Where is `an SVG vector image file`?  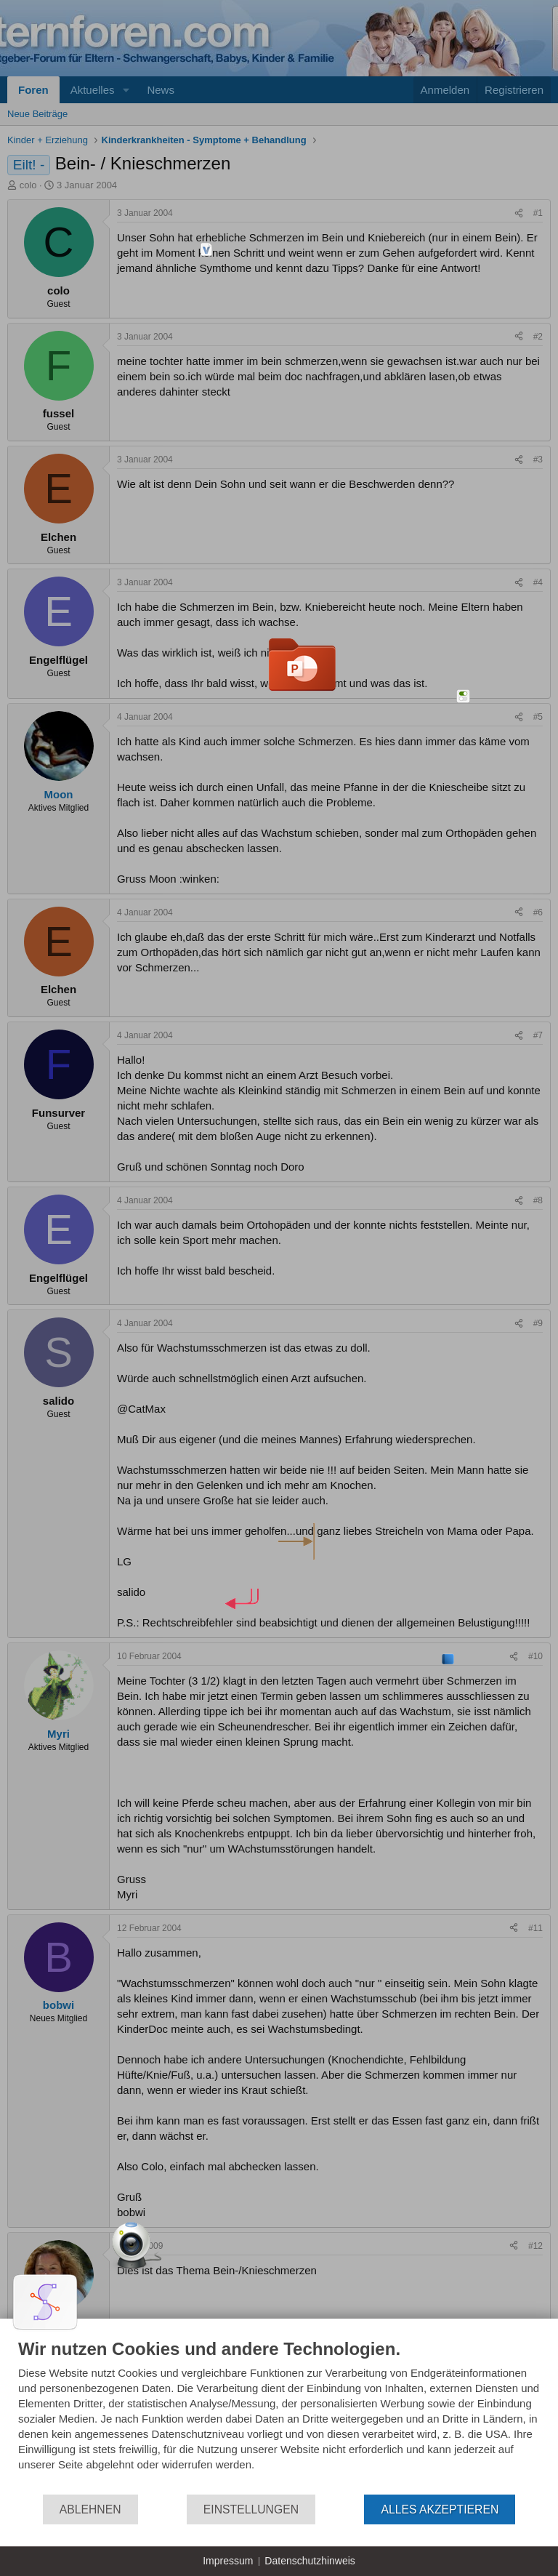 an SVG vector image file is located at coordinates (45, 2300).